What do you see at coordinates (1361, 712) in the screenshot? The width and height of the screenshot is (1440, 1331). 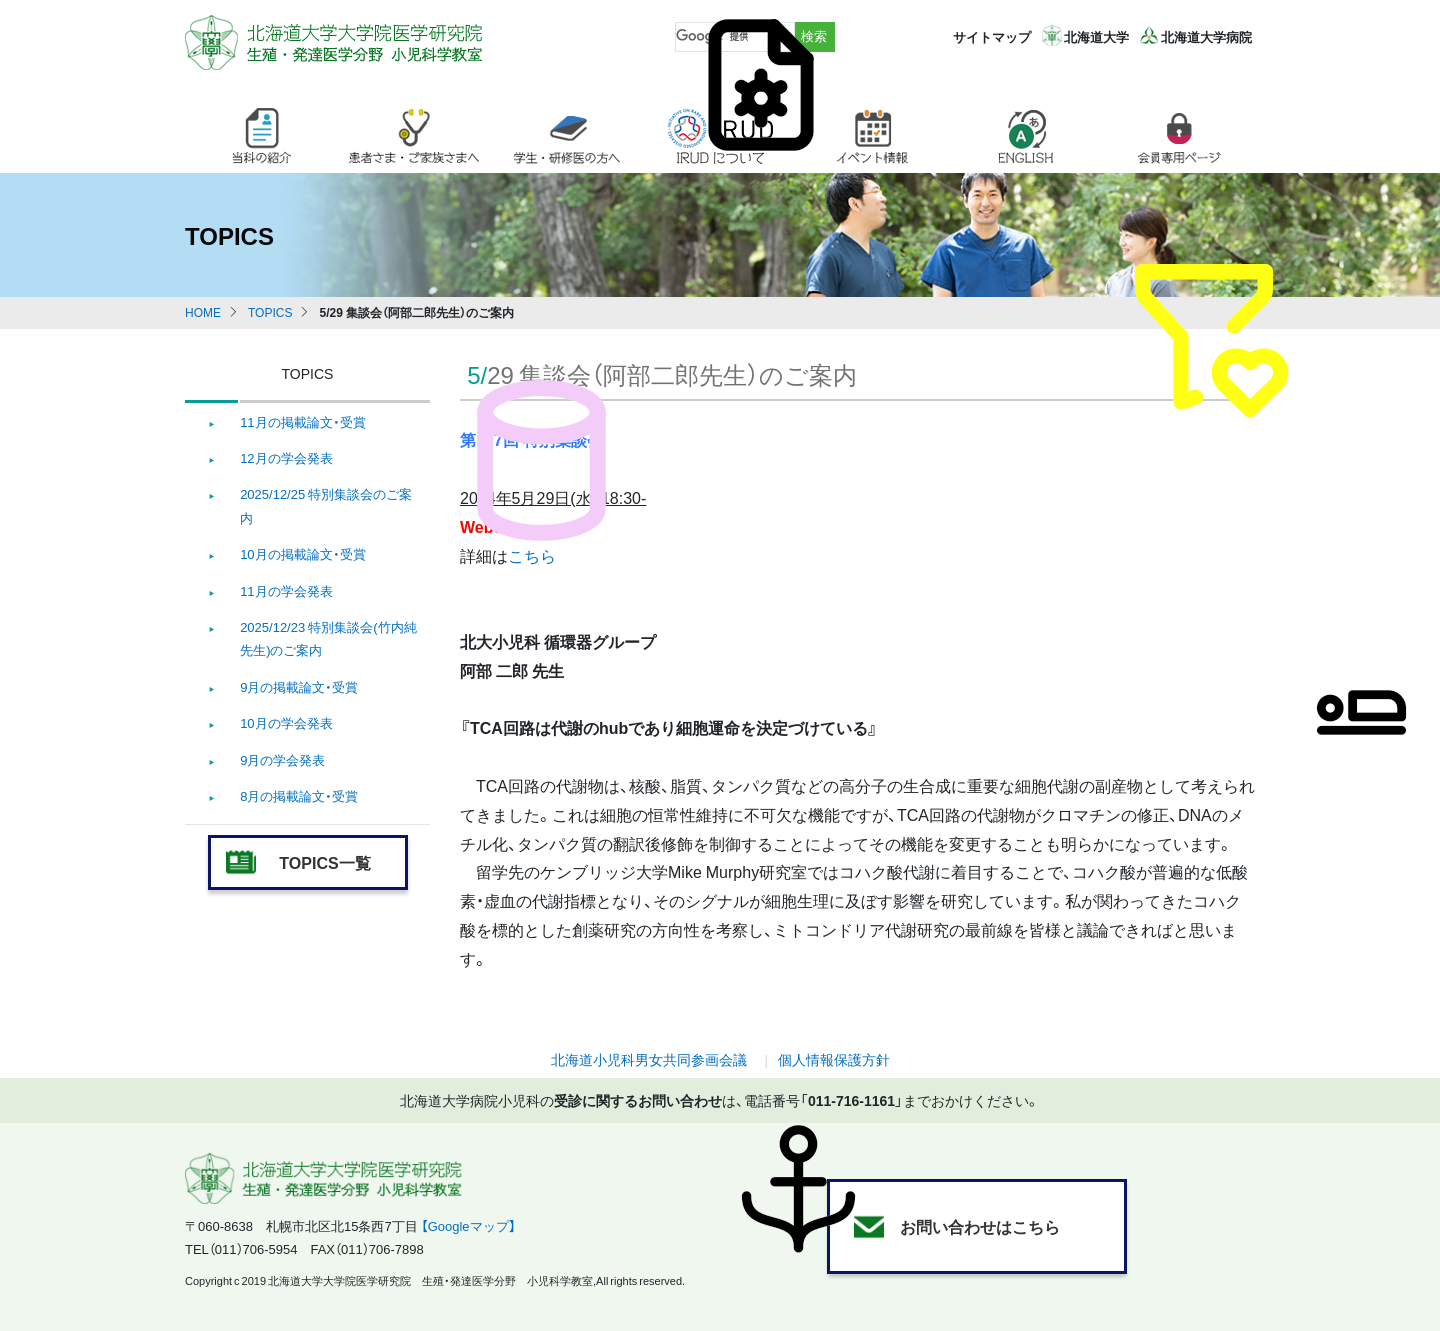 I see `view hotel or accommodation options` at bounding box center [1361, 712].